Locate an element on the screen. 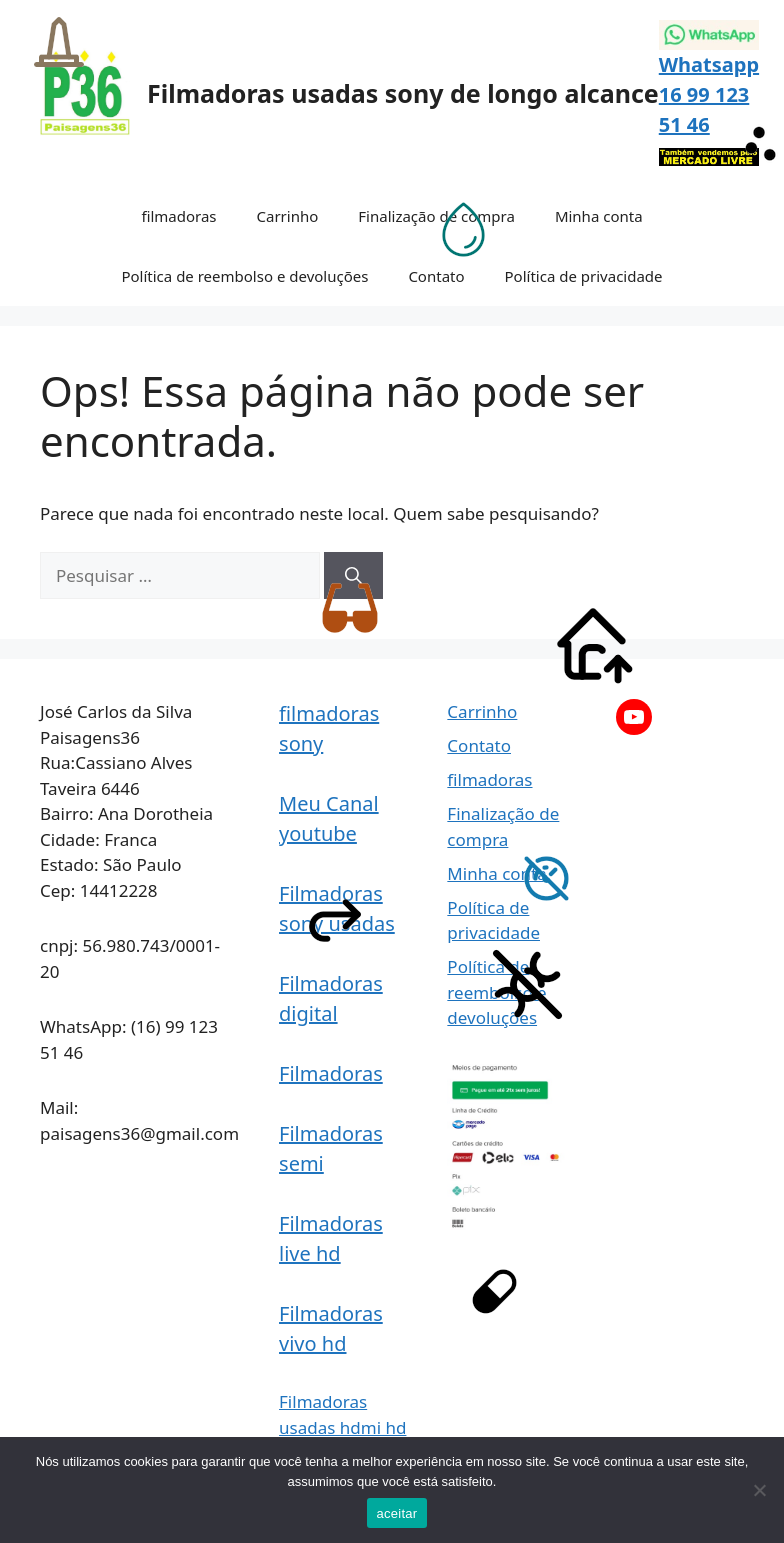 The image size is (784, 1543). performance monitoring disabled is located at coordinates (546, 878).